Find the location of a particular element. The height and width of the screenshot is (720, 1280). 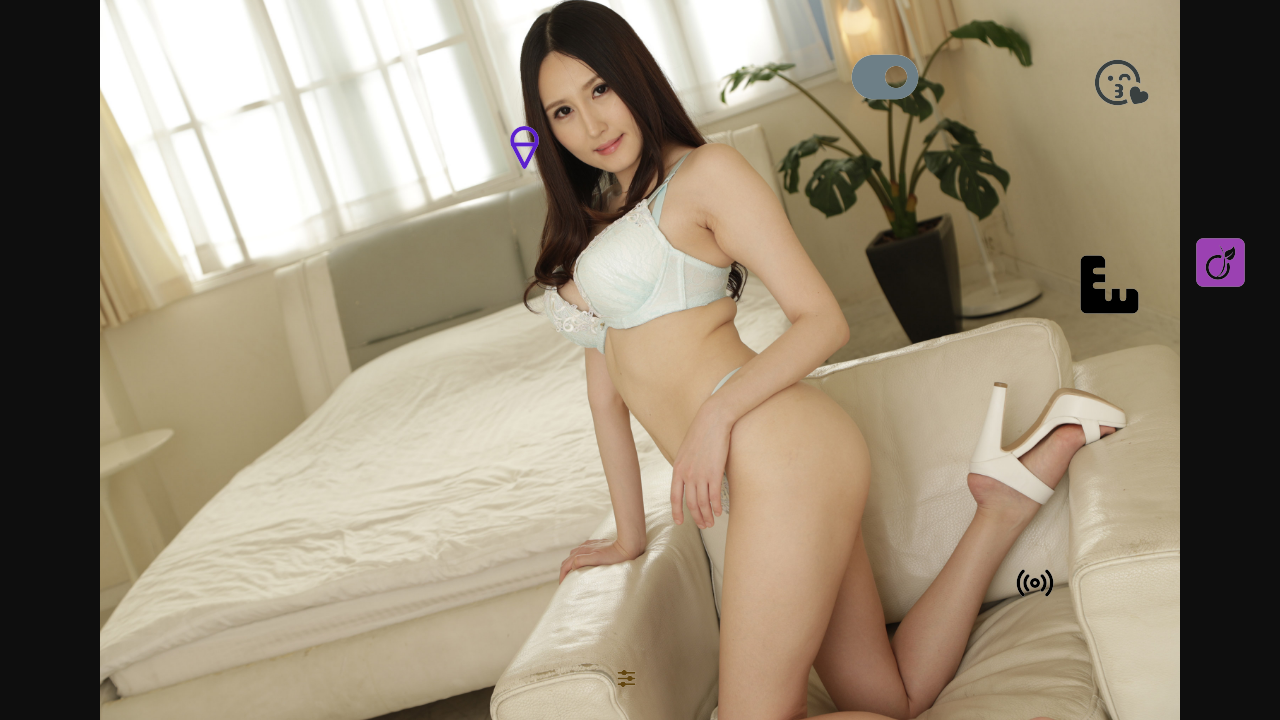

toggle switch in the on/enabled position is located at coordinates (885, 77).